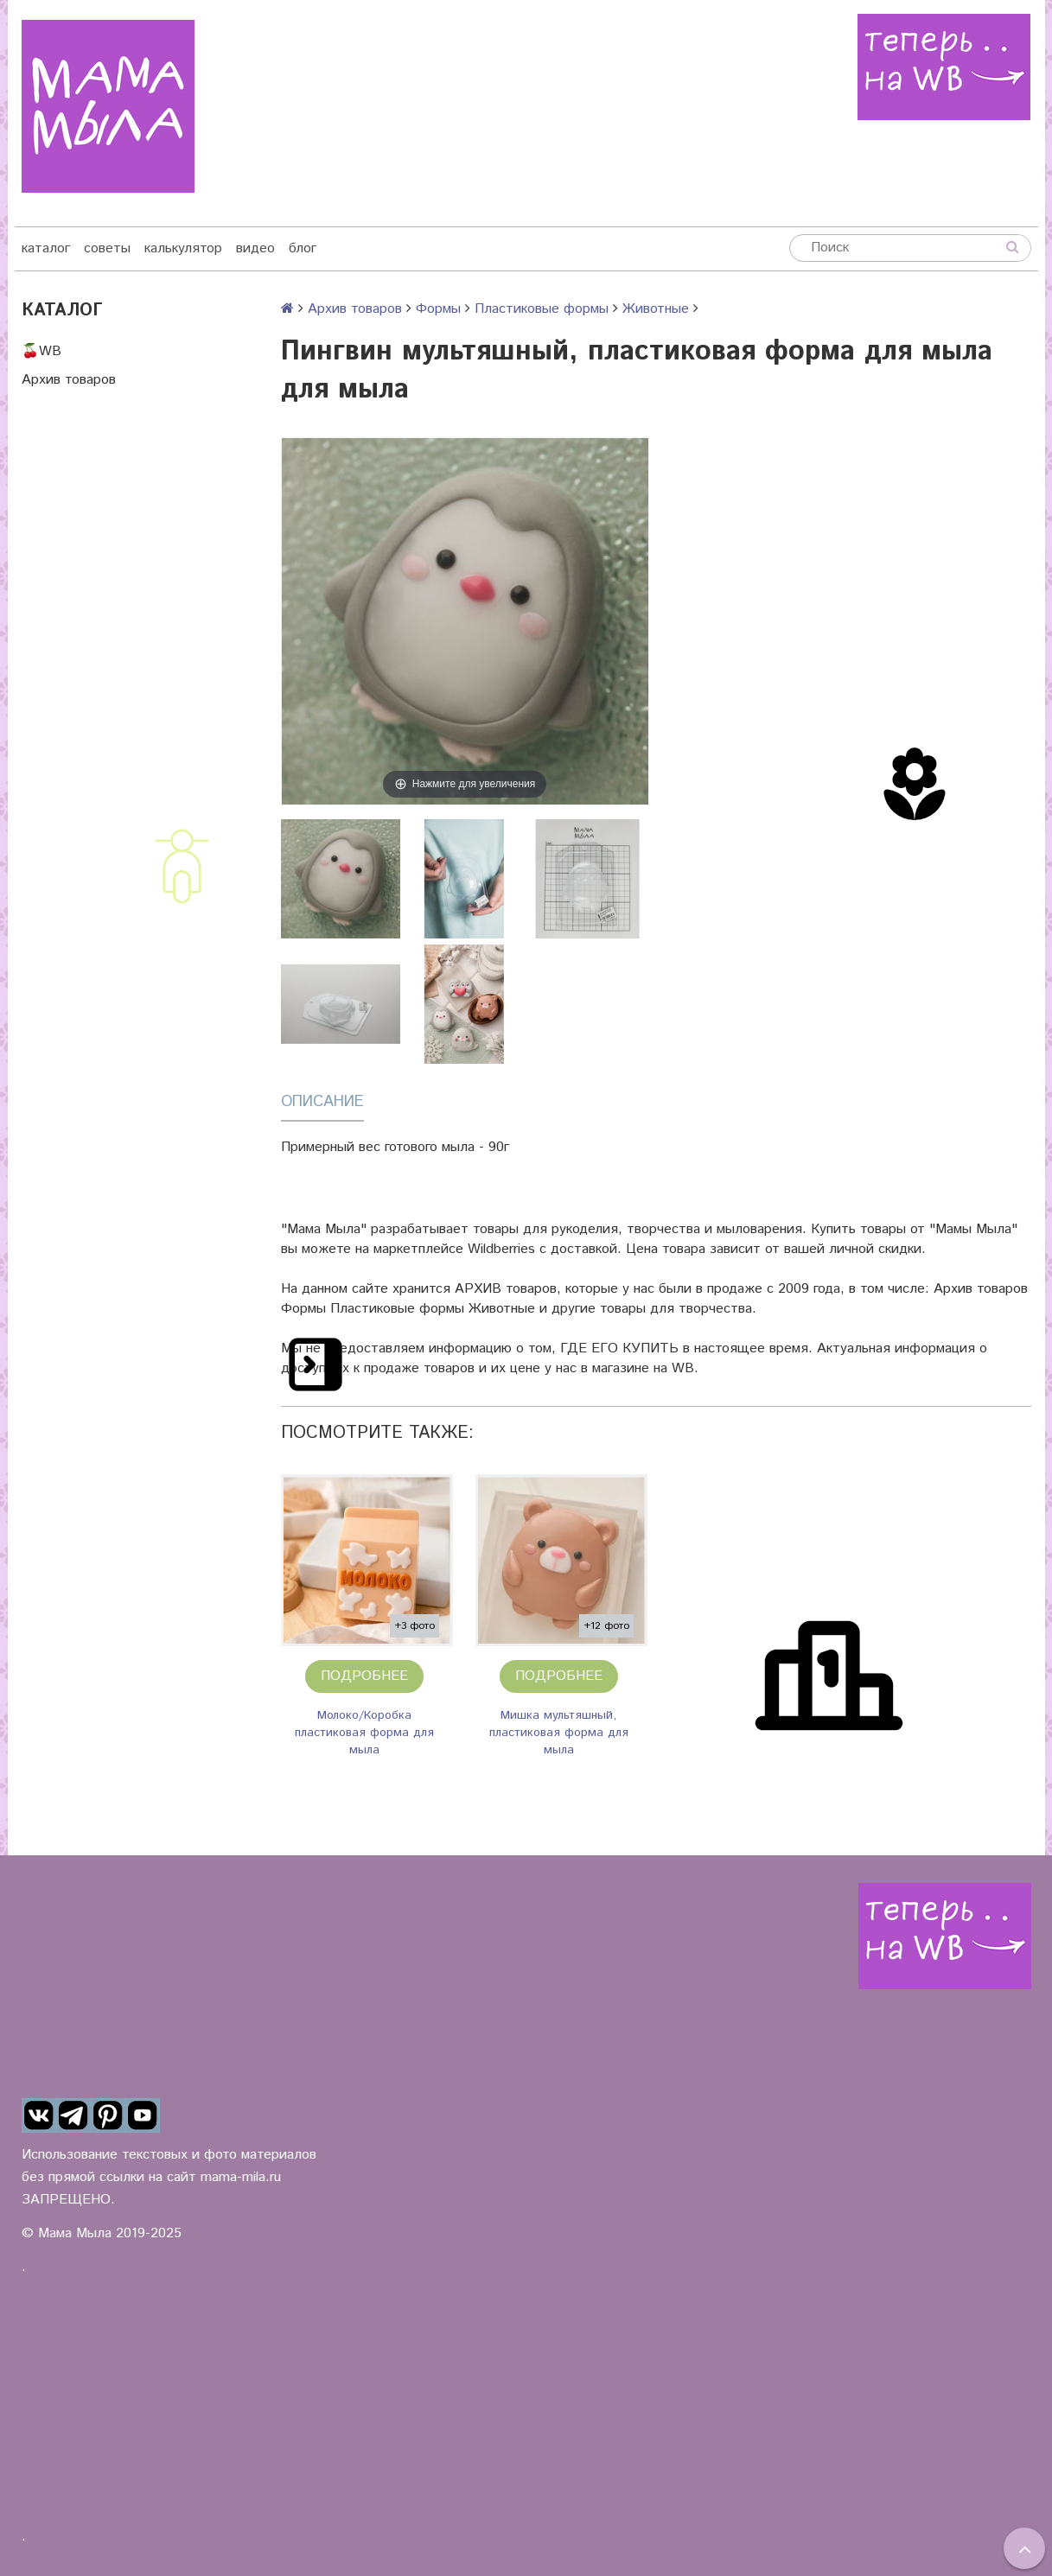 Image resolution: width=1052 pixels, height=2576 pixels. I want to click on select moped or scooter delivery option, so click(182, 866).